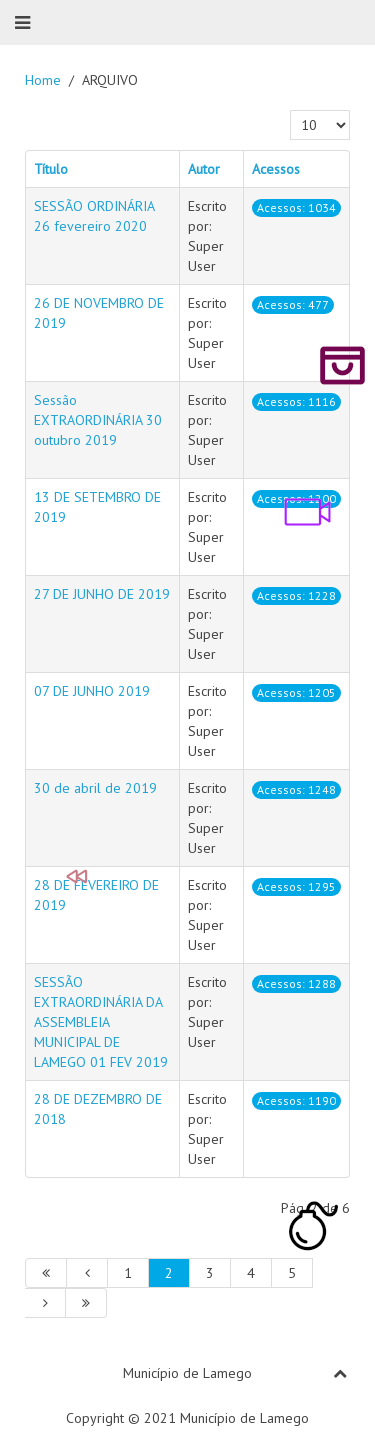 The image size is (375, 1453). I want to click on view your shopping bag, so click(342, 365).